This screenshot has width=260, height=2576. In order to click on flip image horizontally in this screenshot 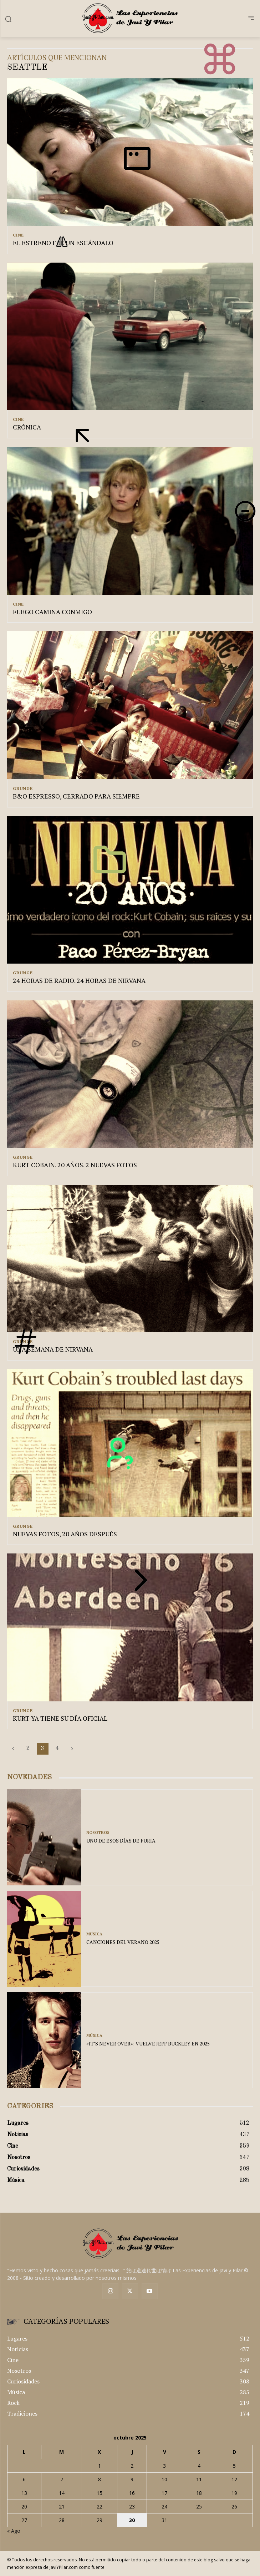, I will do `click(62, 242)`.